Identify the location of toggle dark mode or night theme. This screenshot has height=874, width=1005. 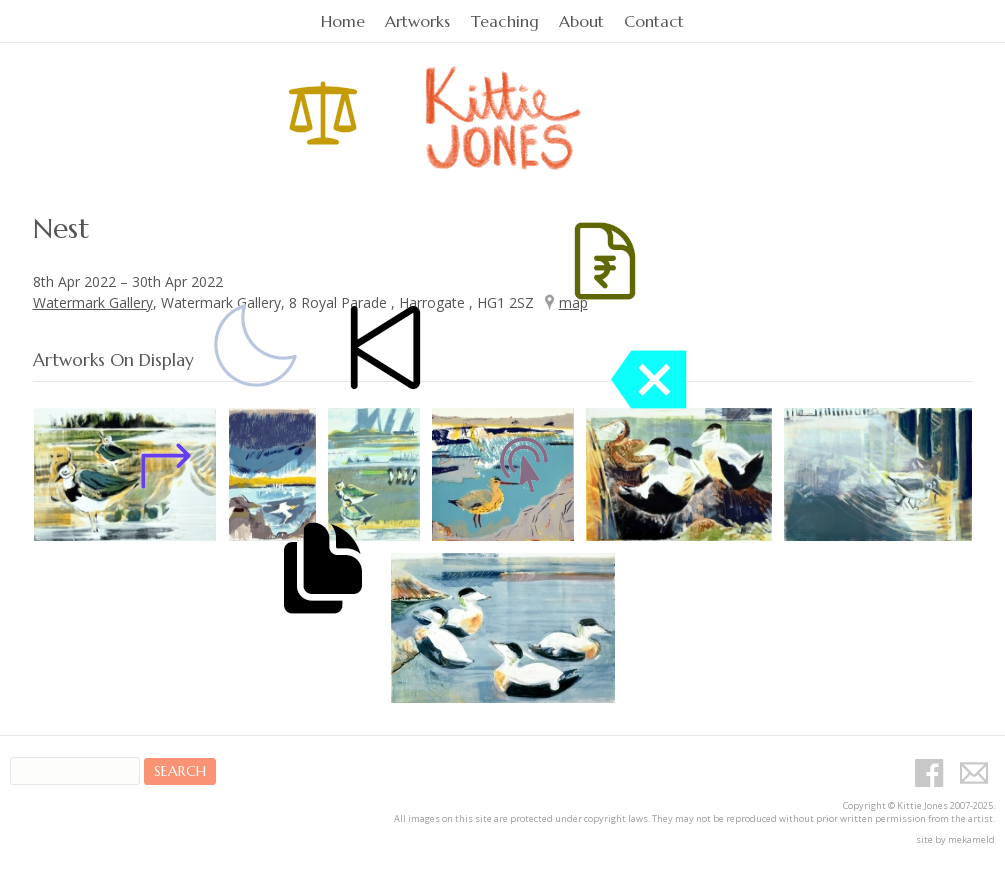
(253, 348).